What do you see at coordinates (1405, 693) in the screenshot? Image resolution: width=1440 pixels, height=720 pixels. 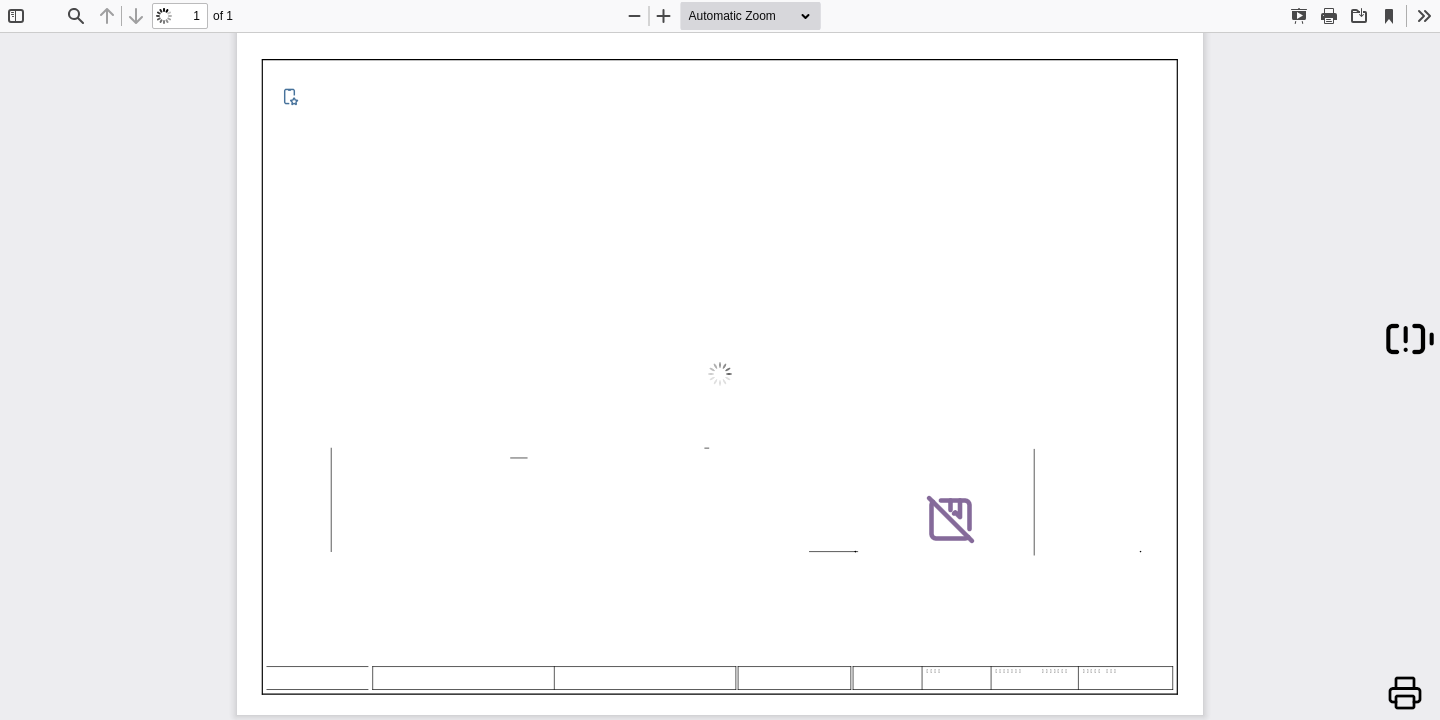 I see `print the current document` at bounding box center [1405, 693].